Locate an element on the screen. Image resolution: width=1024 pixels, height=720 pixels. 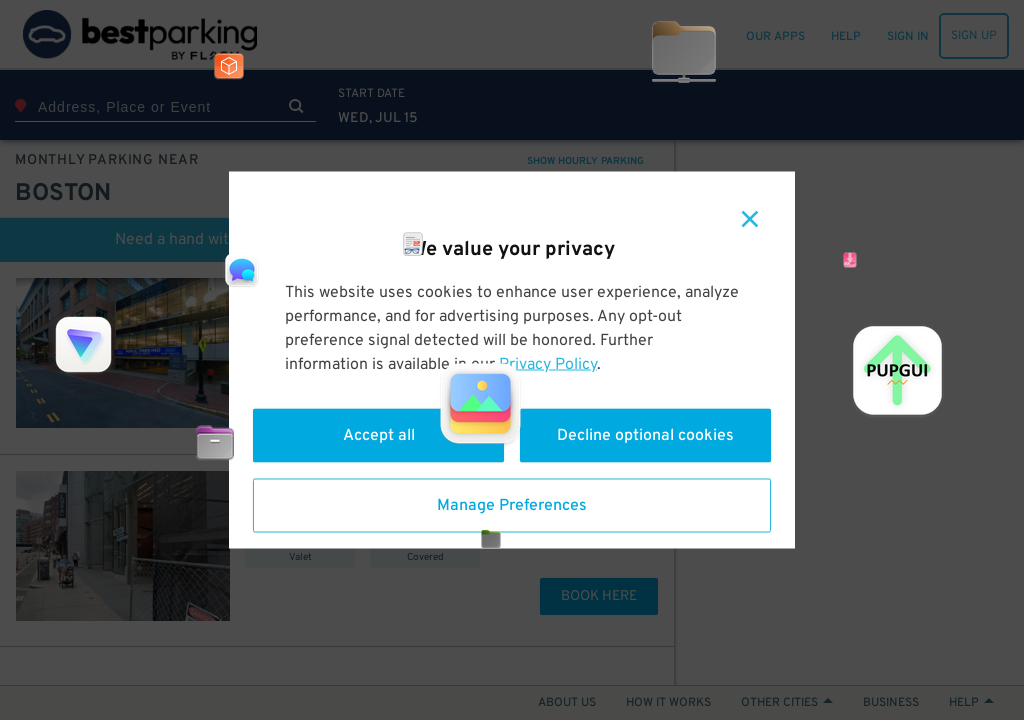
launch ProtonUp-Qt to manage Proton and Wine compatibility tools is located at coordinates (897, 370).